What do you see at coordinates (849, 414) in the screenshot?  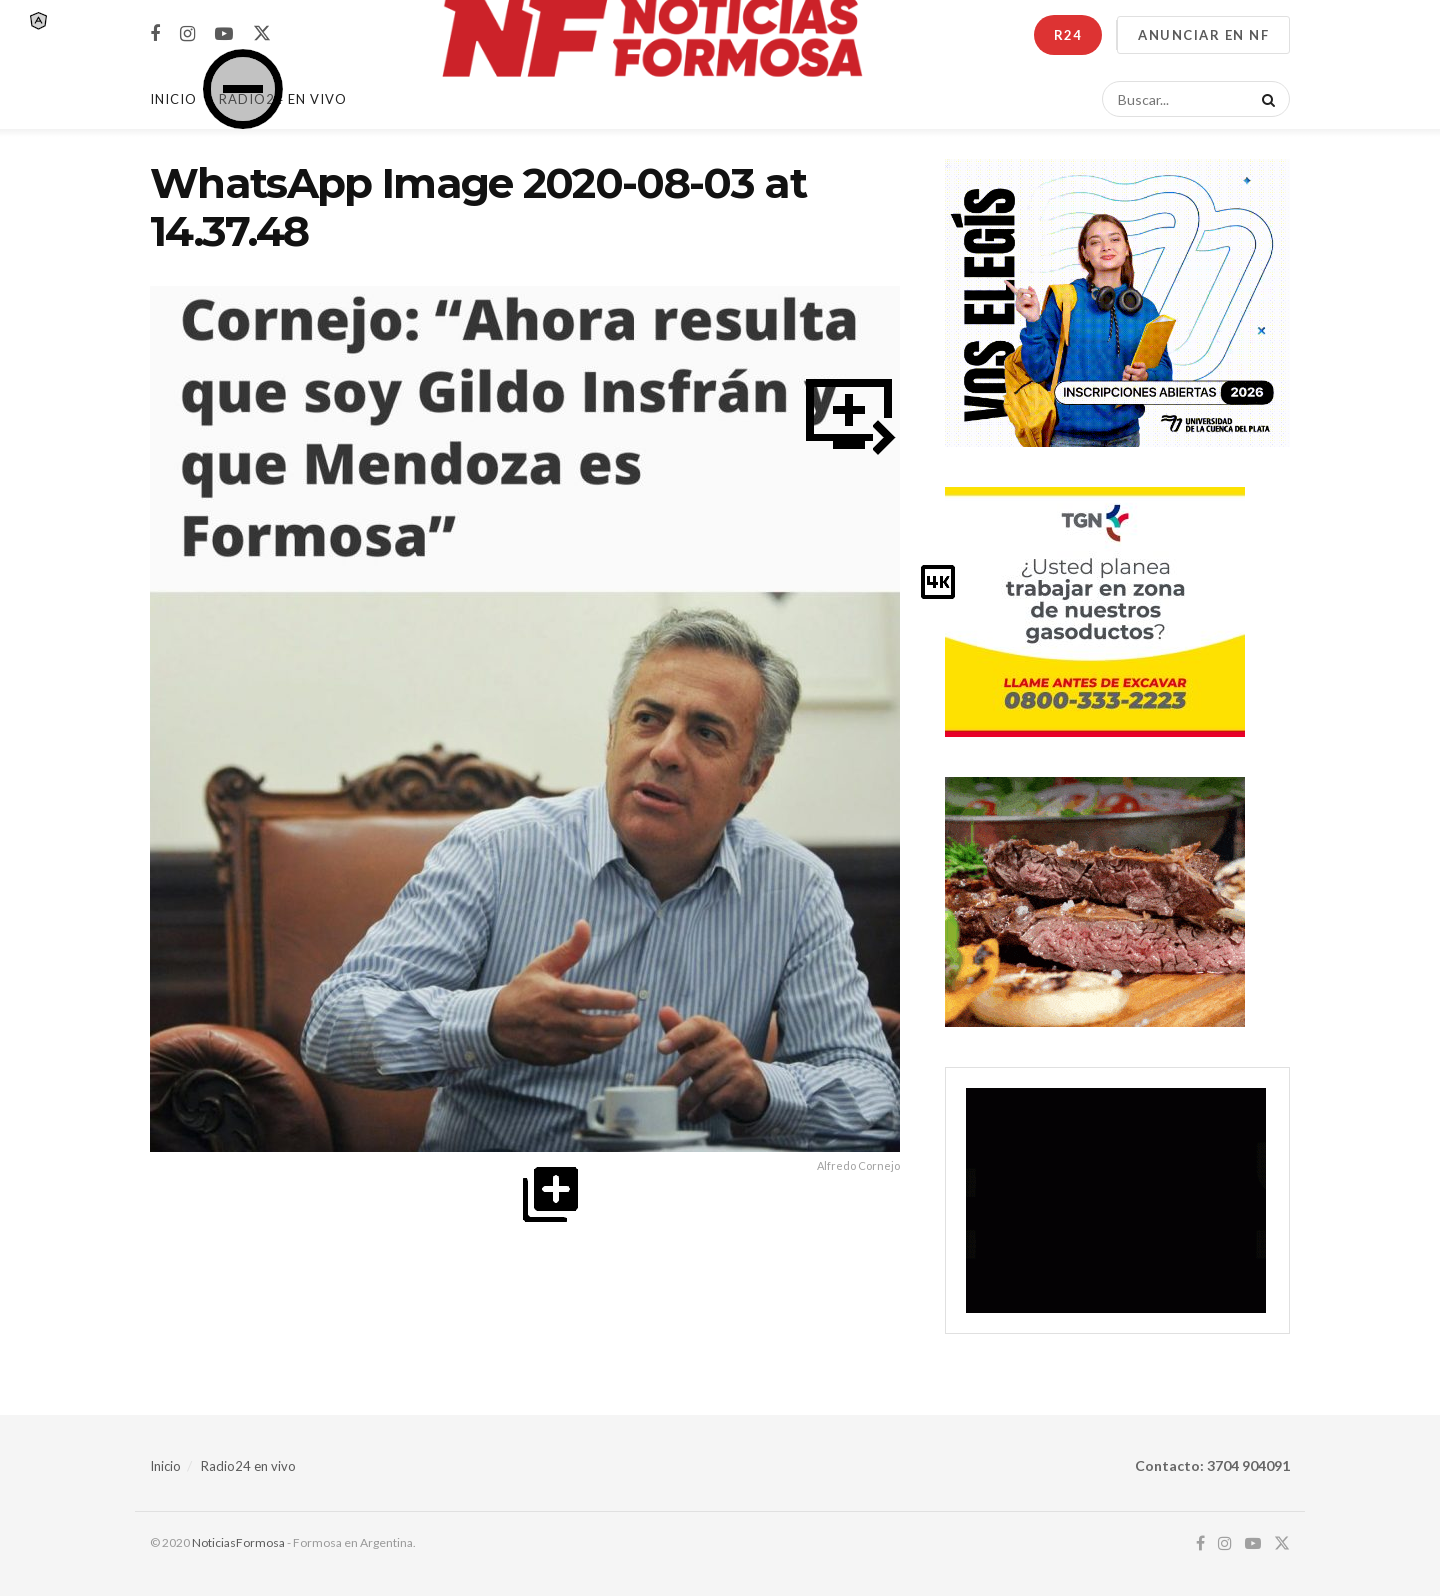 I see `add current media to play next in queue` at bounding box center [849, 414].